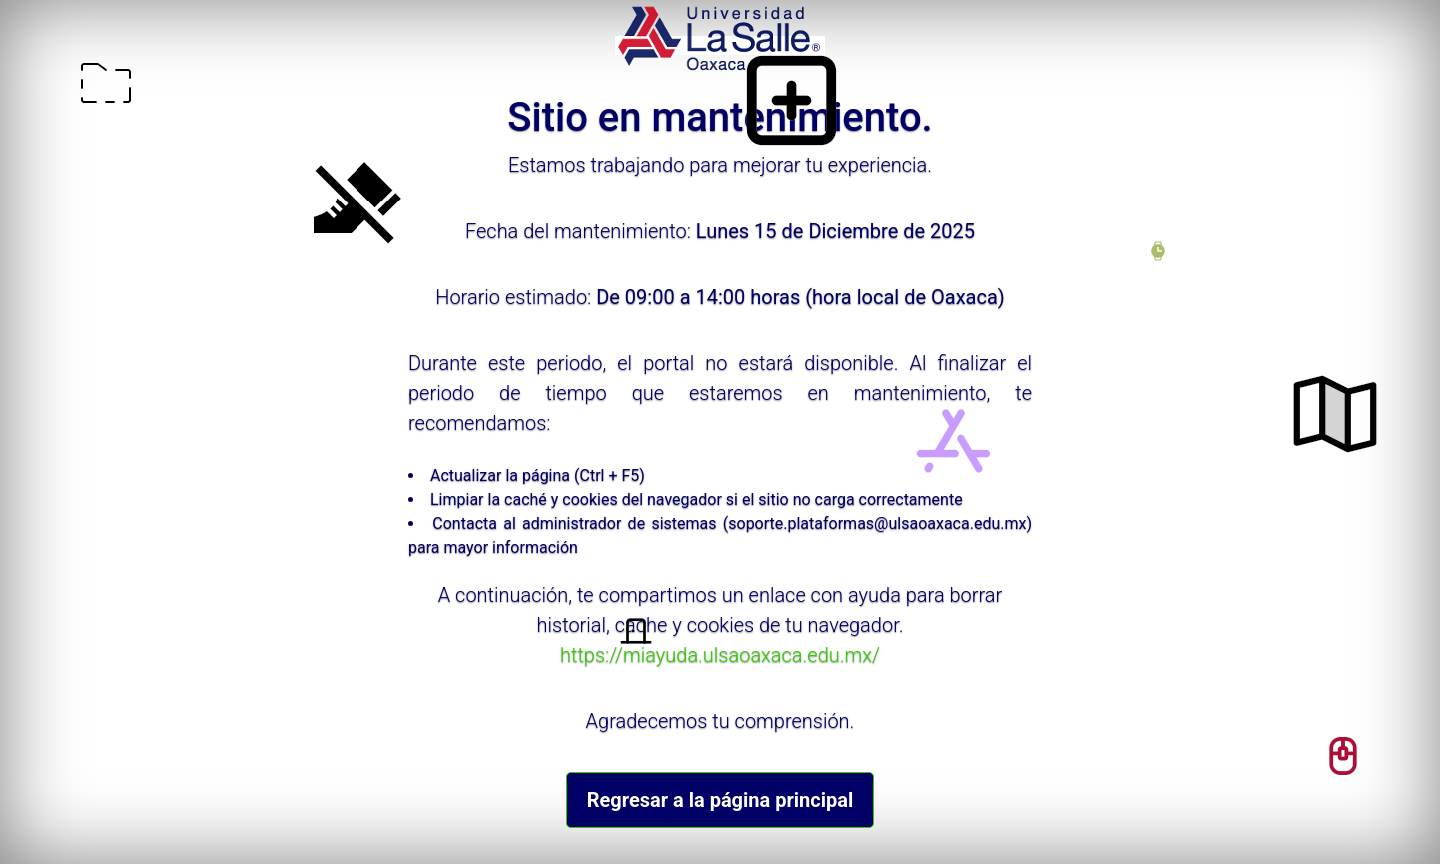 This screenshot has width=1440, height=864. Describe the element at coordinates (1158, 251) in the screenshot. I see `view time or clock settings` at that location.